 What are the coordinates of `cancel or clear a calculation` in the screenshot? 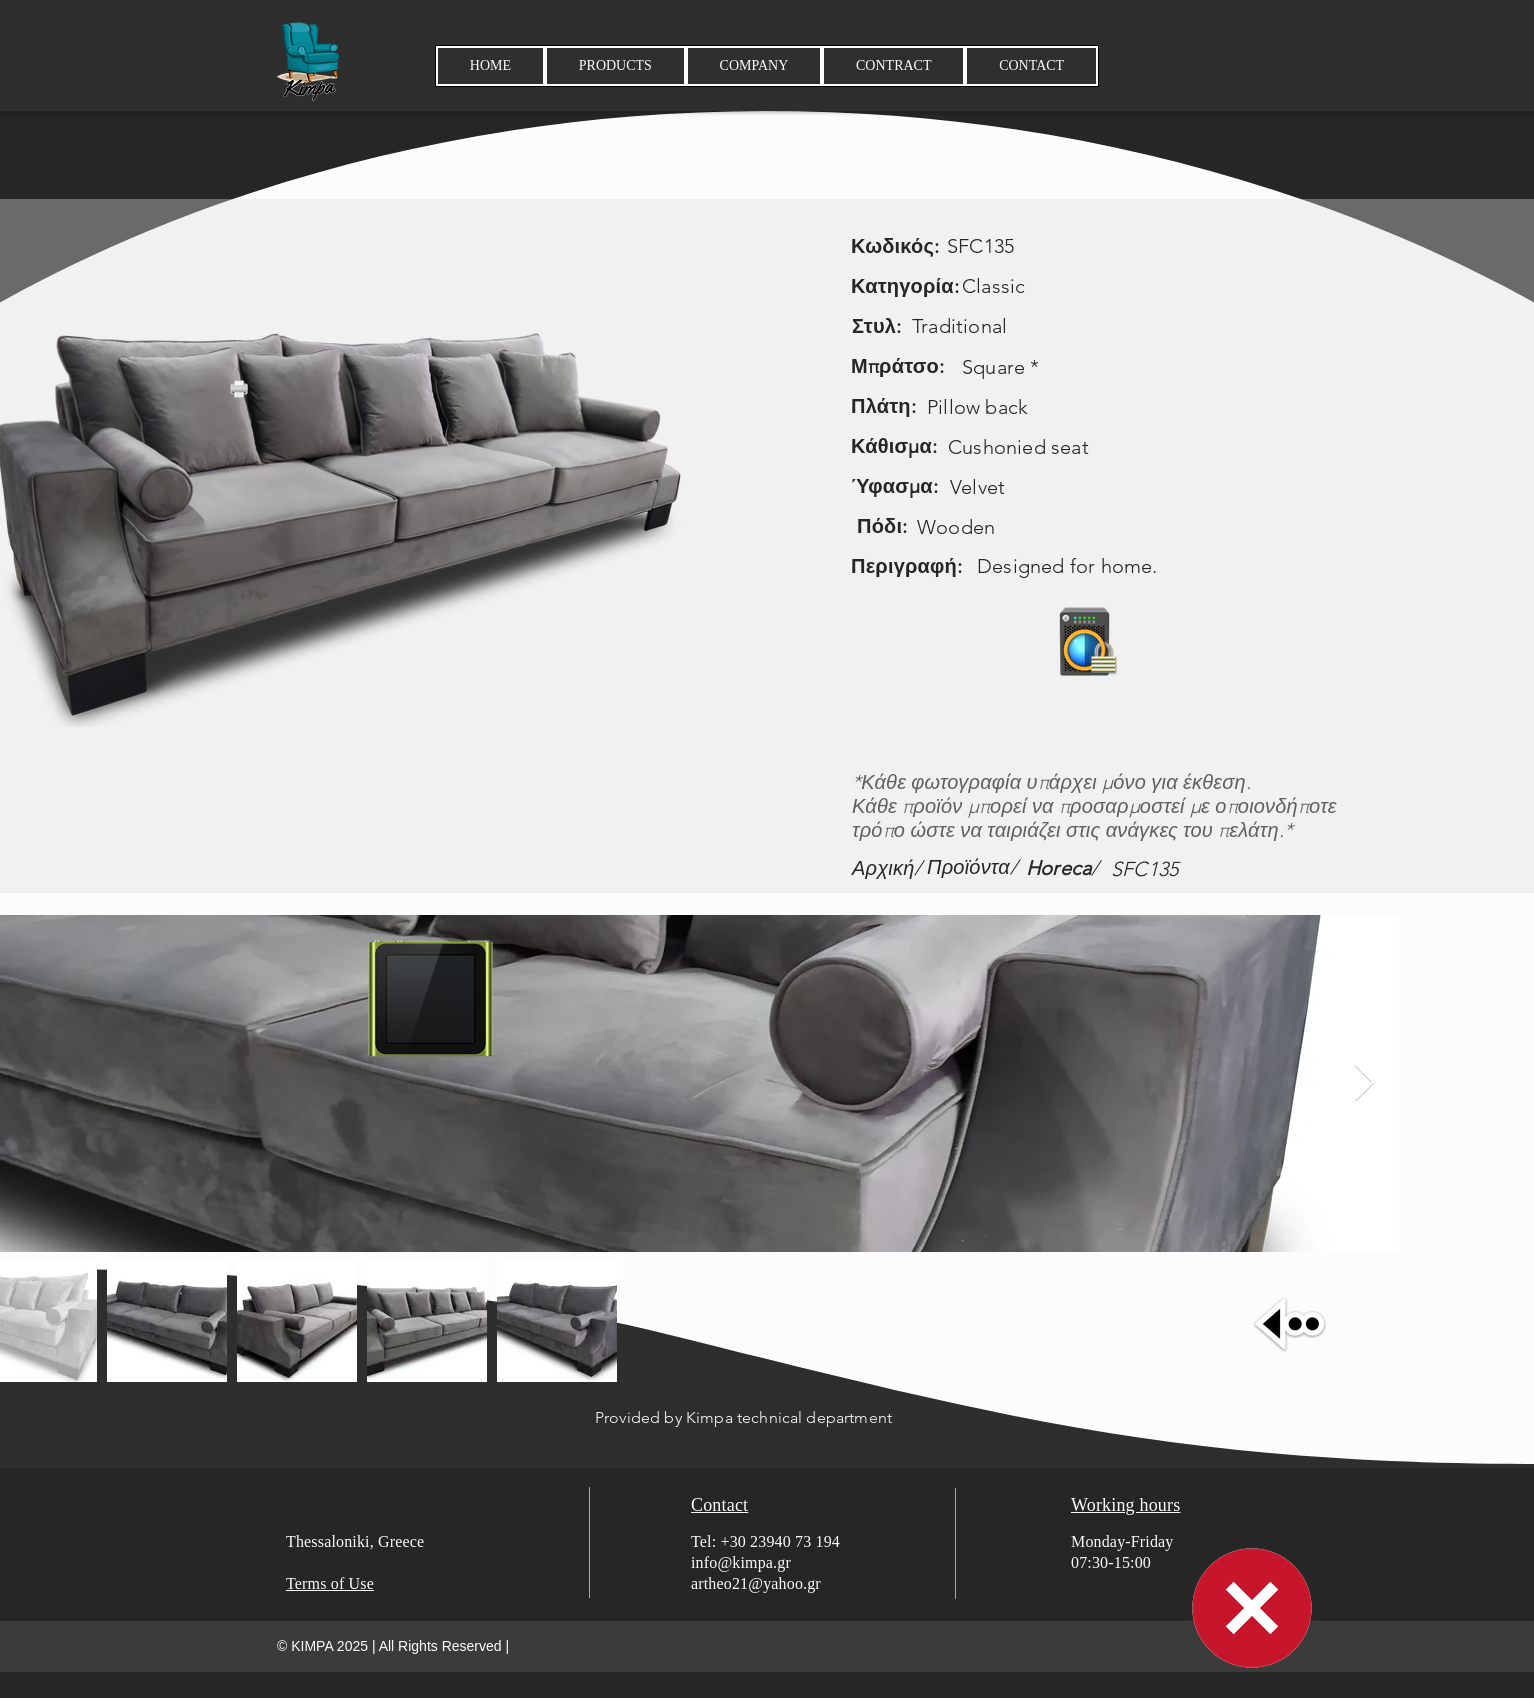 It's located at (1252, 1608).